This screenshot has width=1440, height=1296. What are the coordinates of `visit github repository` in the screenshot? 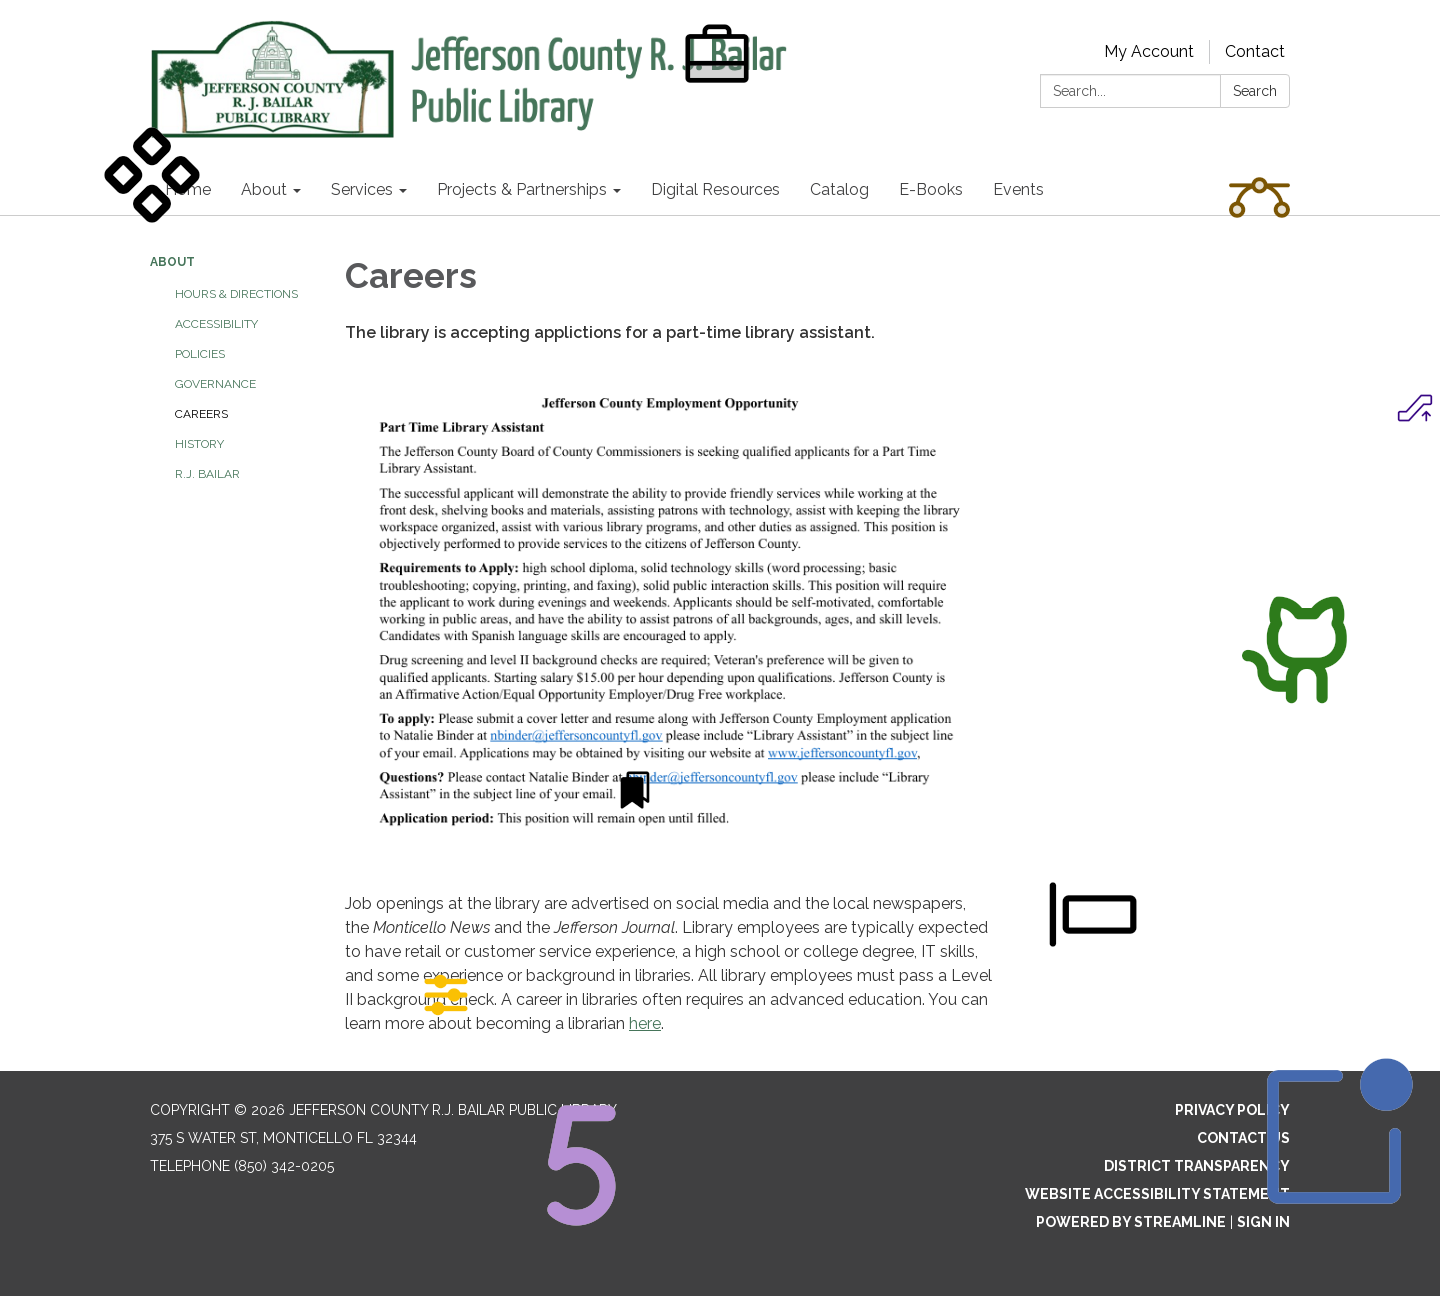 It's located at (1303, 648).